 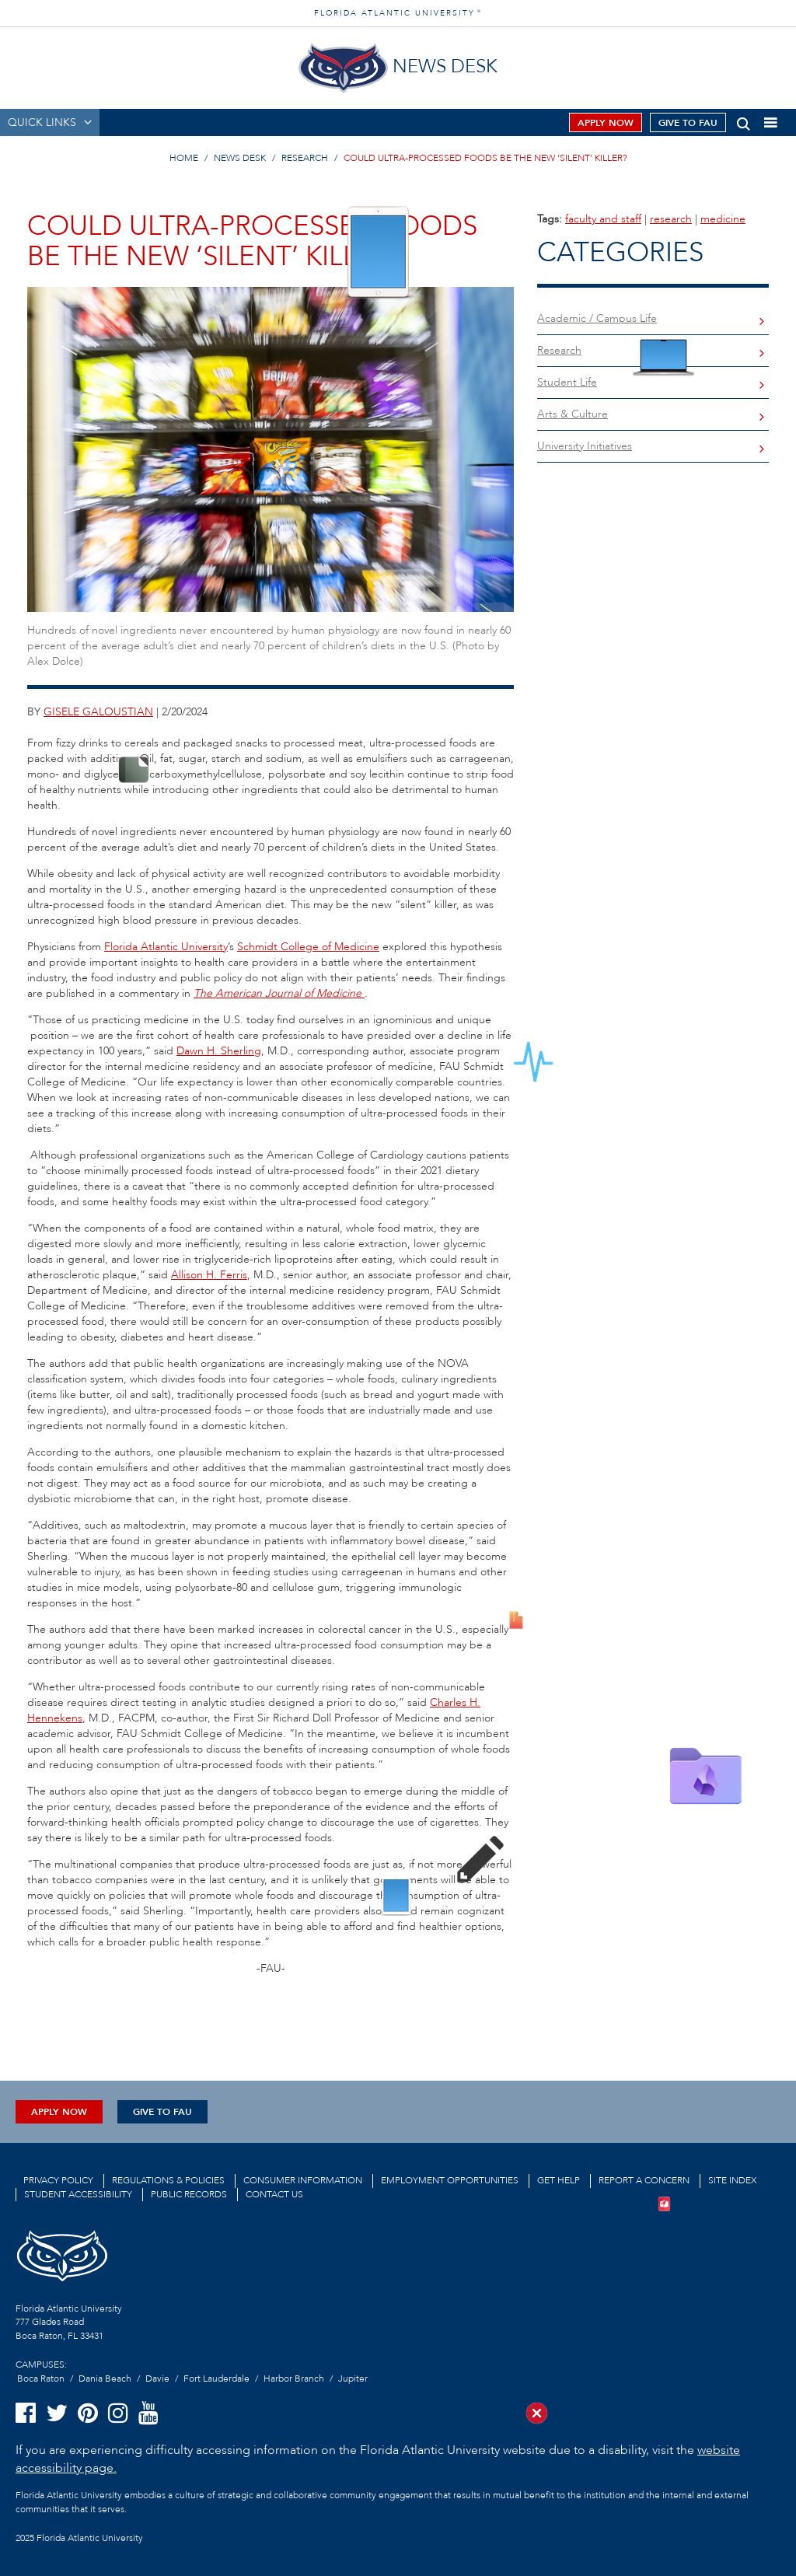 What do you see at coordinates (663, 352) in the screenshot?
I see `represents this macbook pro in system settings` at bounding box center [663, 352].